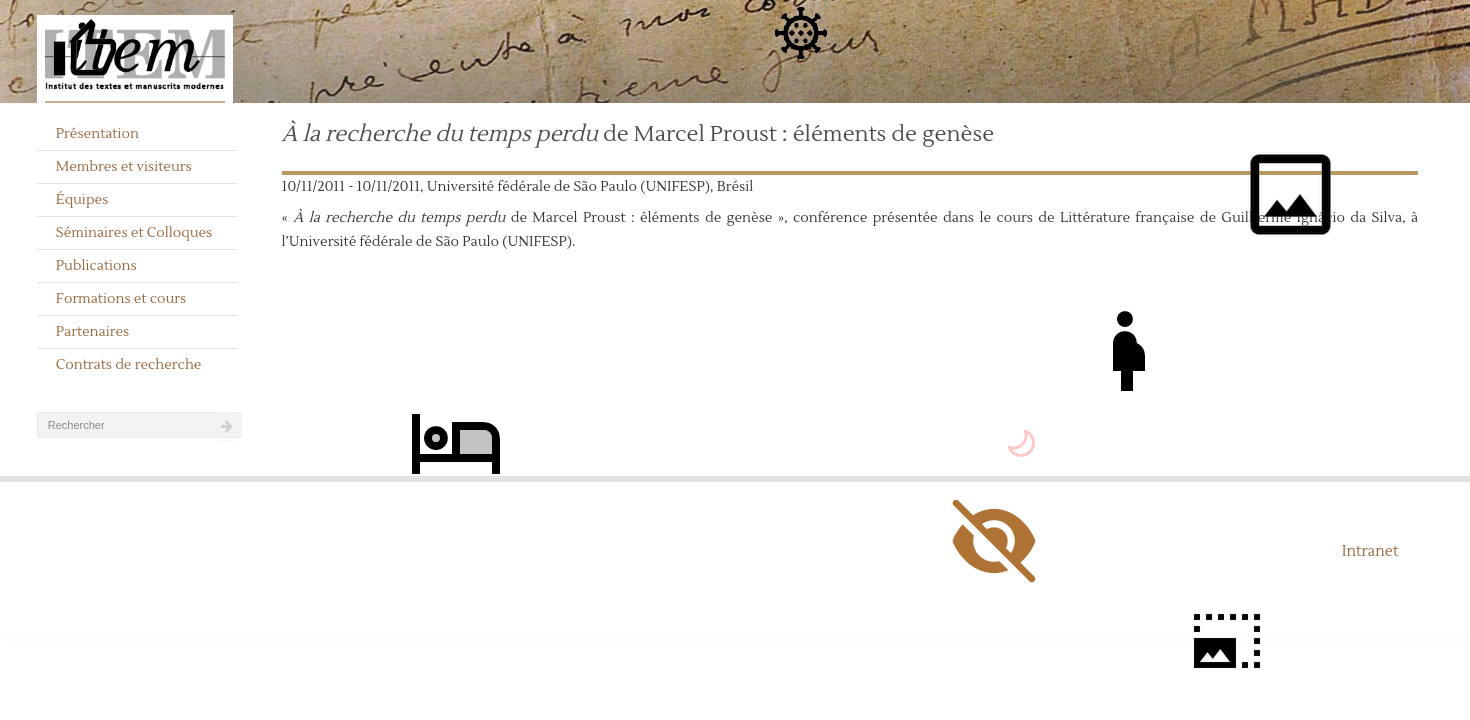 The height and width of the screenshot is (720, 1470). I want to click on find nearby hotels or accommodations, so click(456, 442).